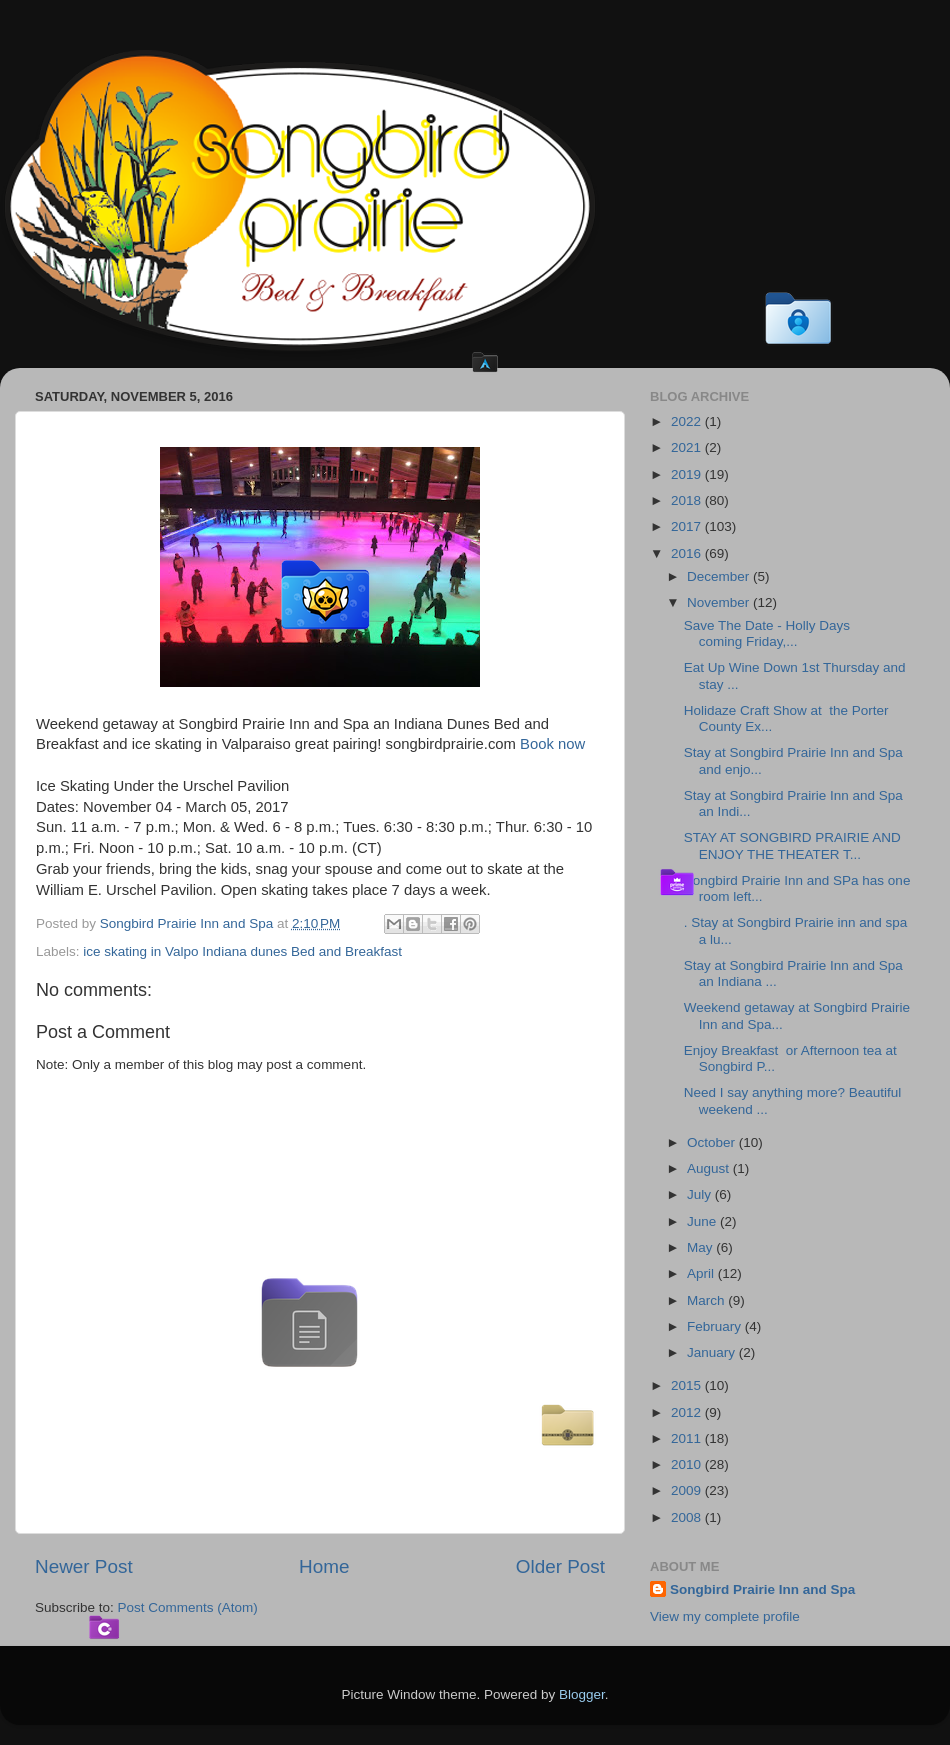  I want to click on folder containing microsoft authenticator app data, so click(798, 320).